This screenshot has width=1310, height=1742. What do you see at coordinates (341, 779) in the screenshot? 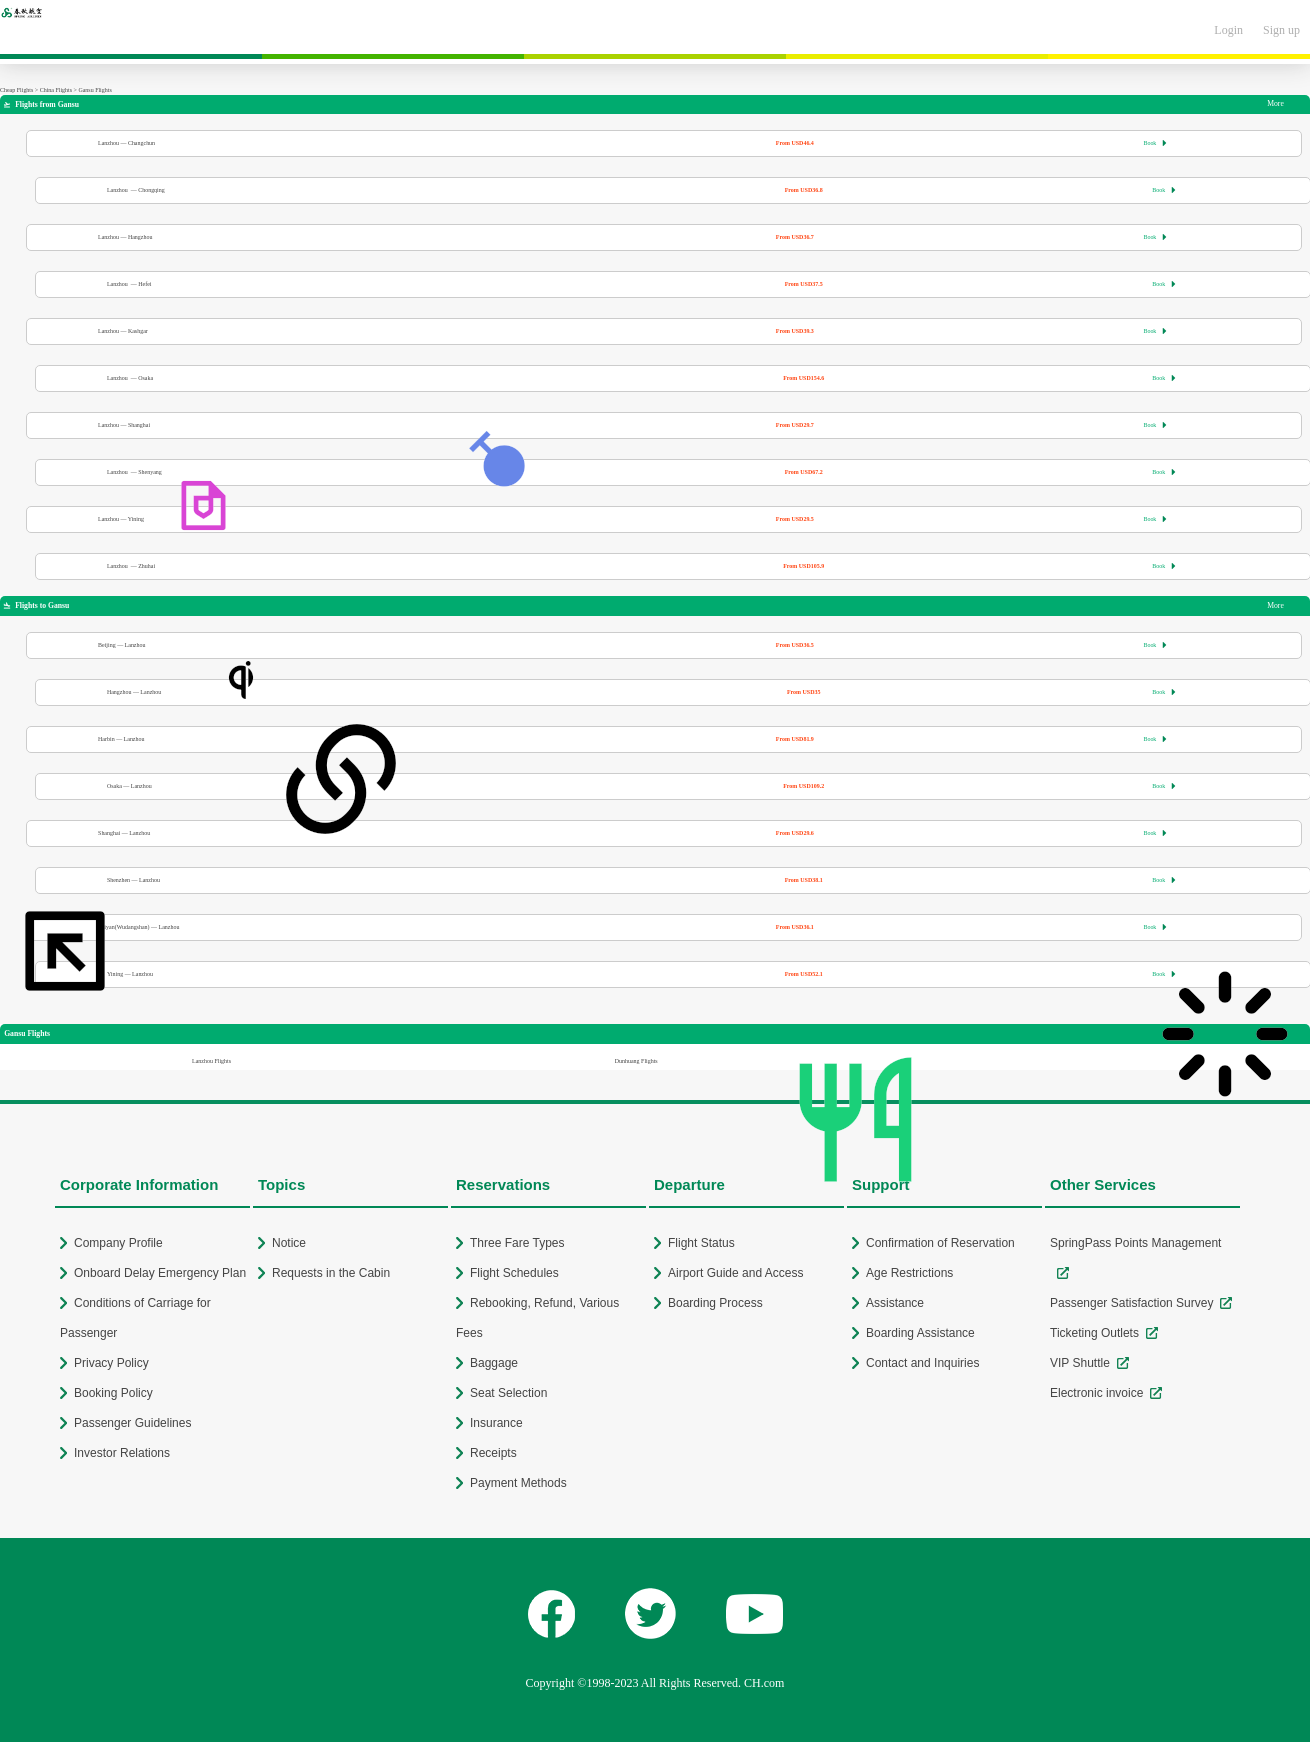
I see `view linked accounts or connections` at bounding box center [341, 779].